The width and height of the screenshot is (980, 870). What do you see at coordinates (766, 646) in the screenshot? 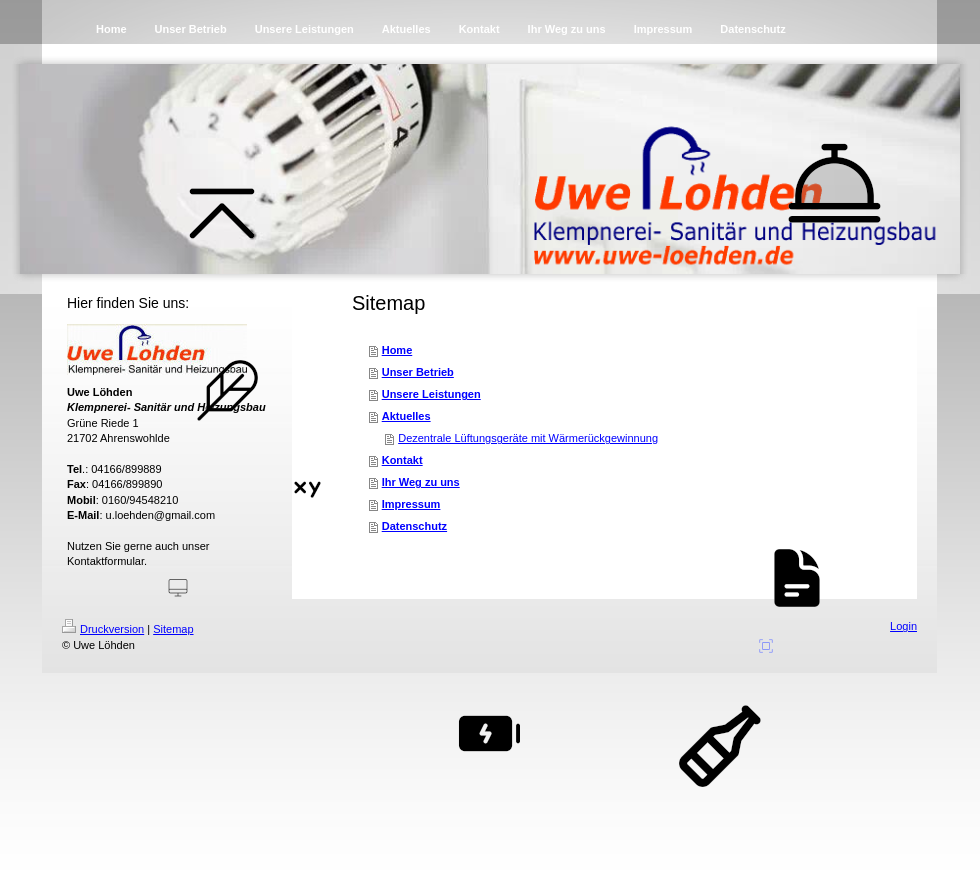
I see `scan a document or QR code` at bounding box center [766, 646].